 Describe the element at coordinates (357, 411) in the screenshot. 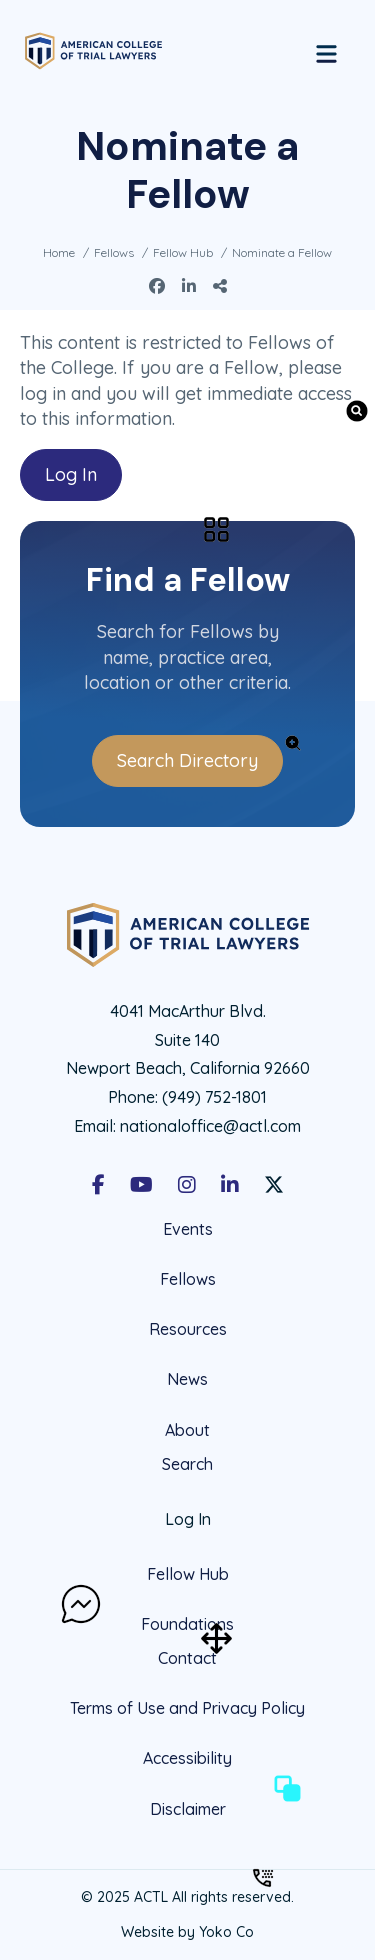

I see `tap to search` at that location.